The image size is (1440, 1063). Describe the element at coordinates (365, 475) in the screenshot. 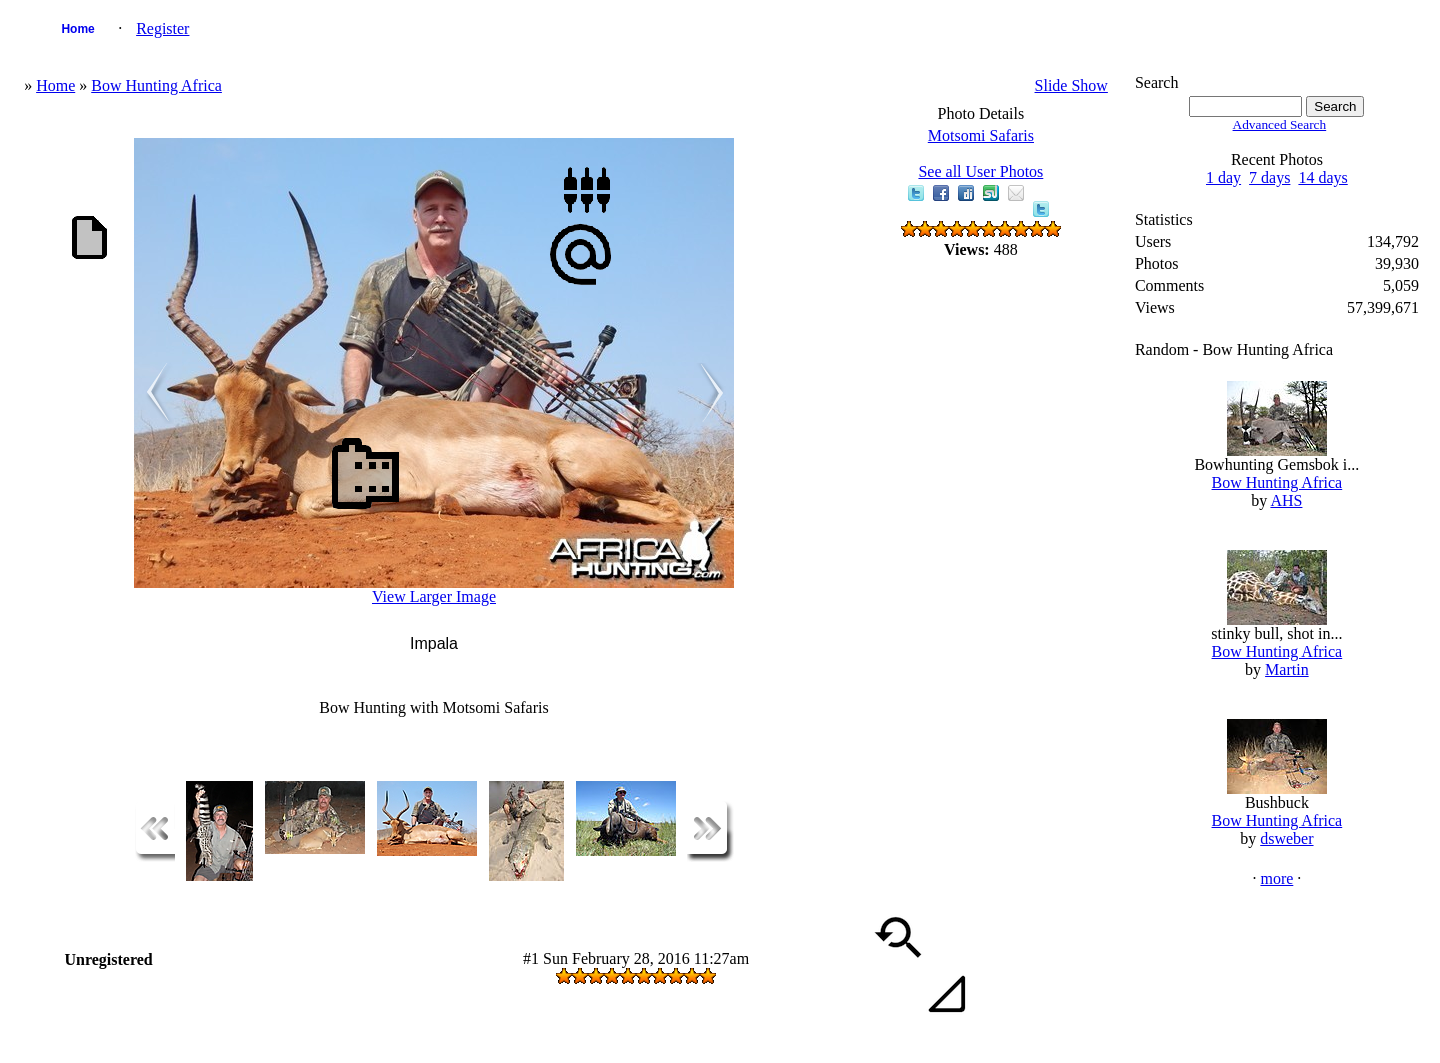

I see `access photos from camera roll` at that location.